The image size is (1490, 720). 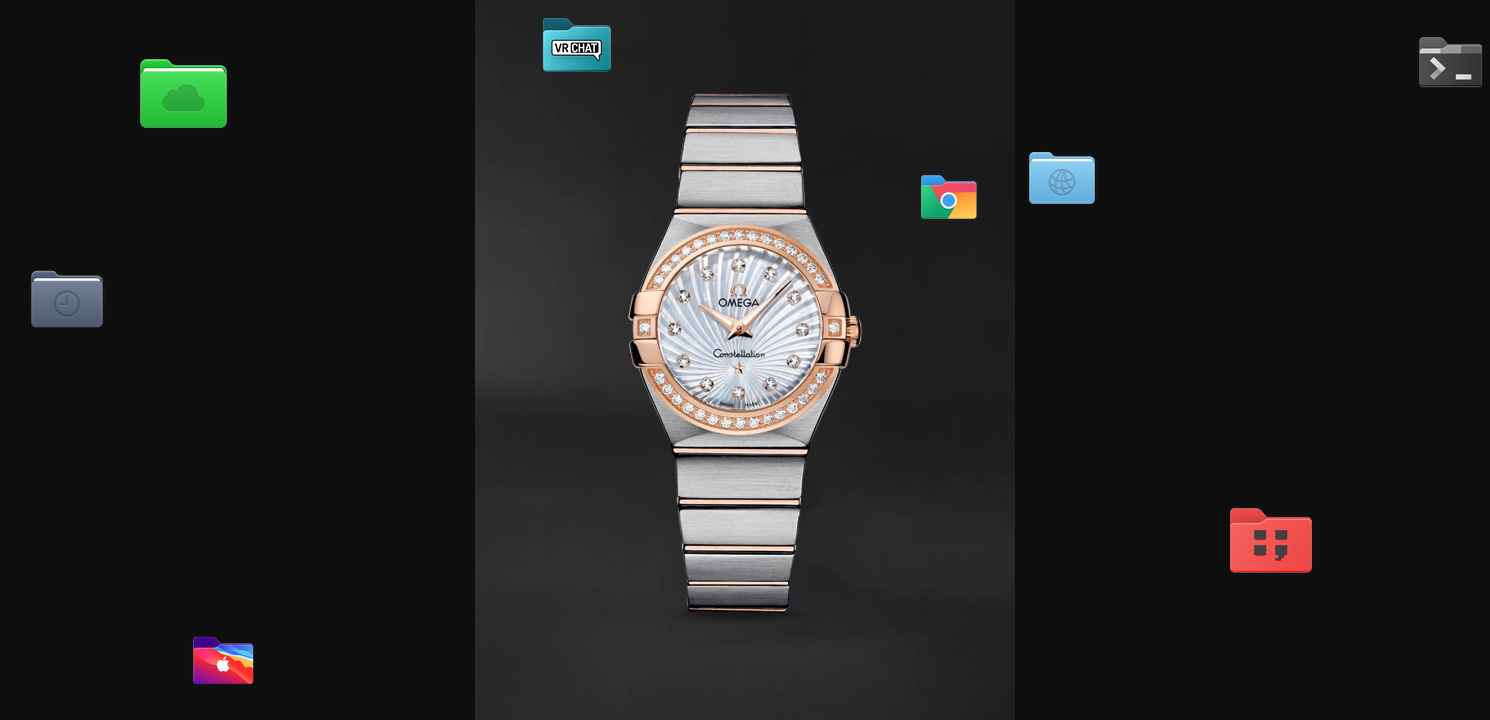 What do you see at coordinates (1062, 178) in the screenshot?
I see `folder containing HTML or web-related files` at bounding box center [1062, 178].